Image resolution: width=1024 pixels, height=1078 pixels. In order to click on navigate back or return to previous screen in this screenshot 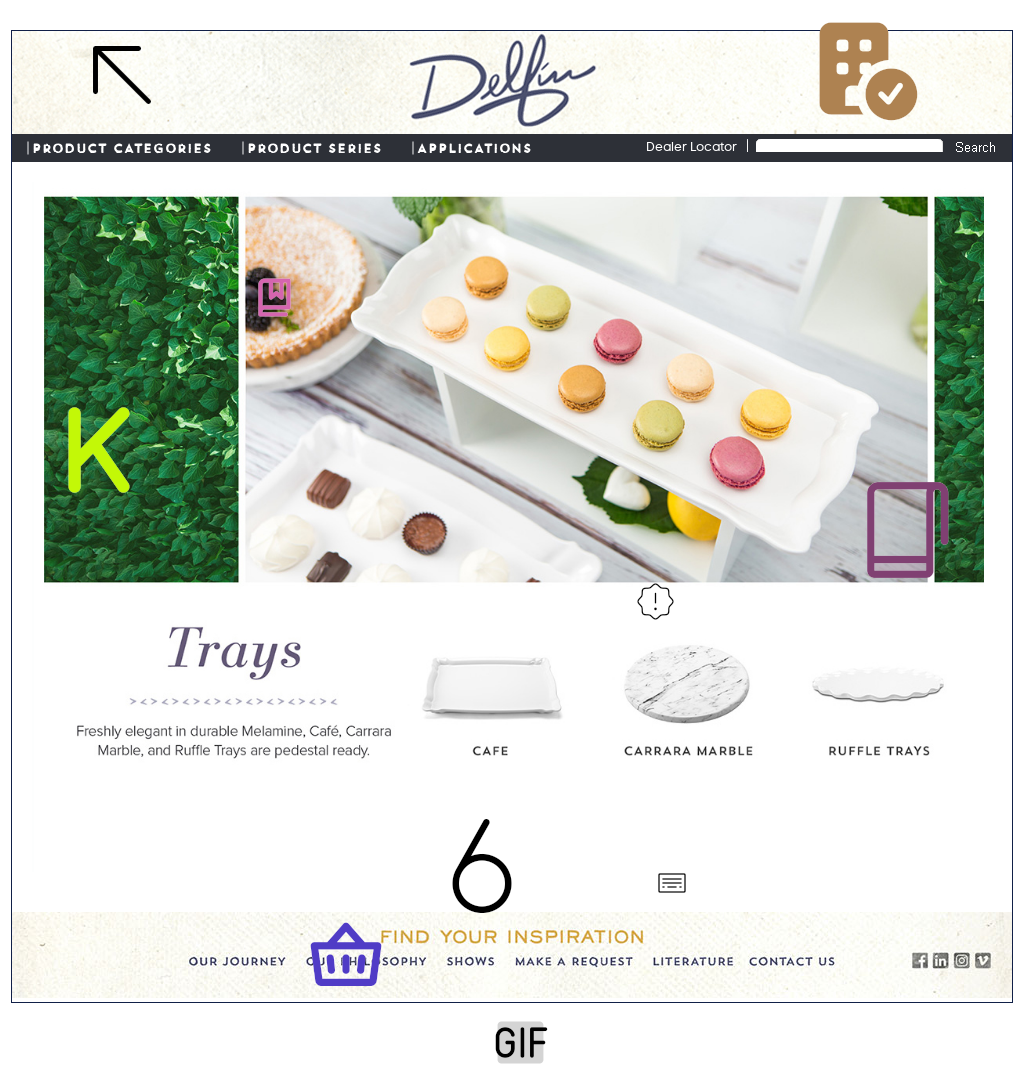, I will do `click(122, 75)`.